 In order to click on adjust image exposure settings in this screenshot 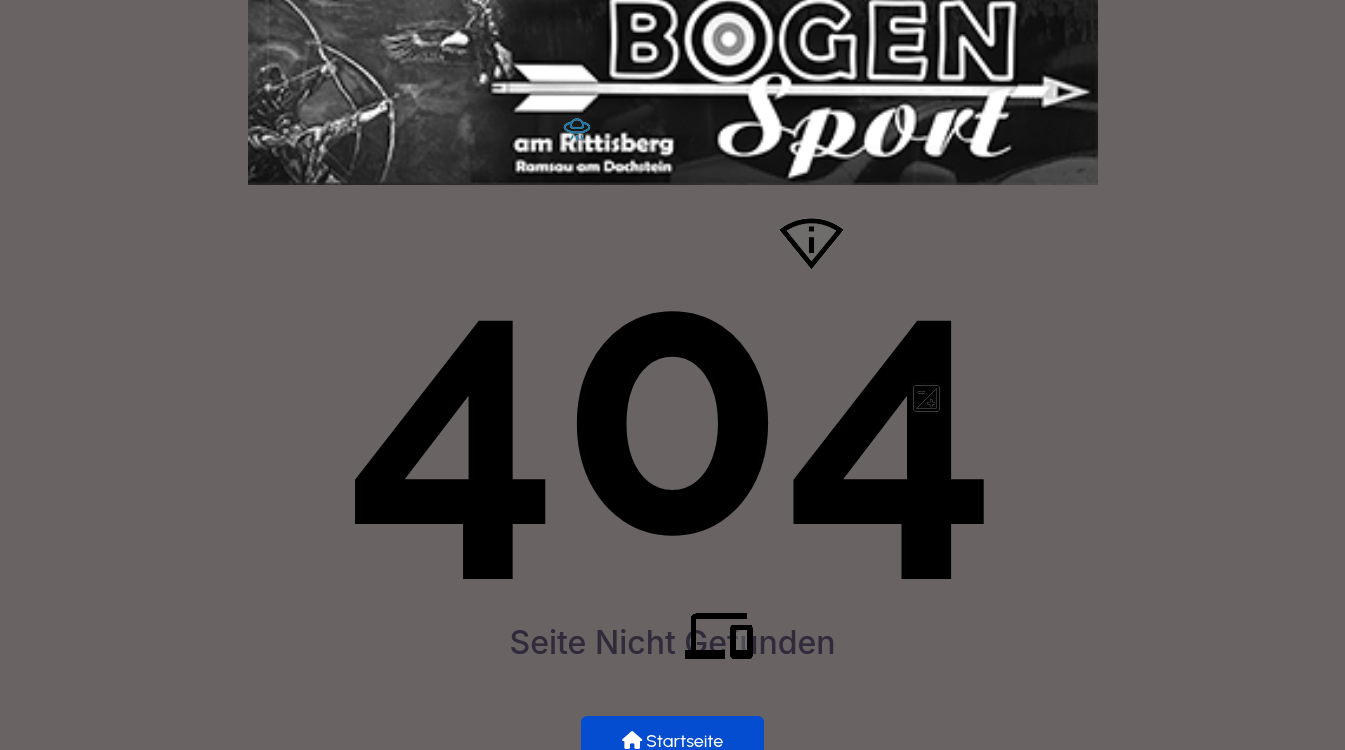, I will do `click(926, 398)`.